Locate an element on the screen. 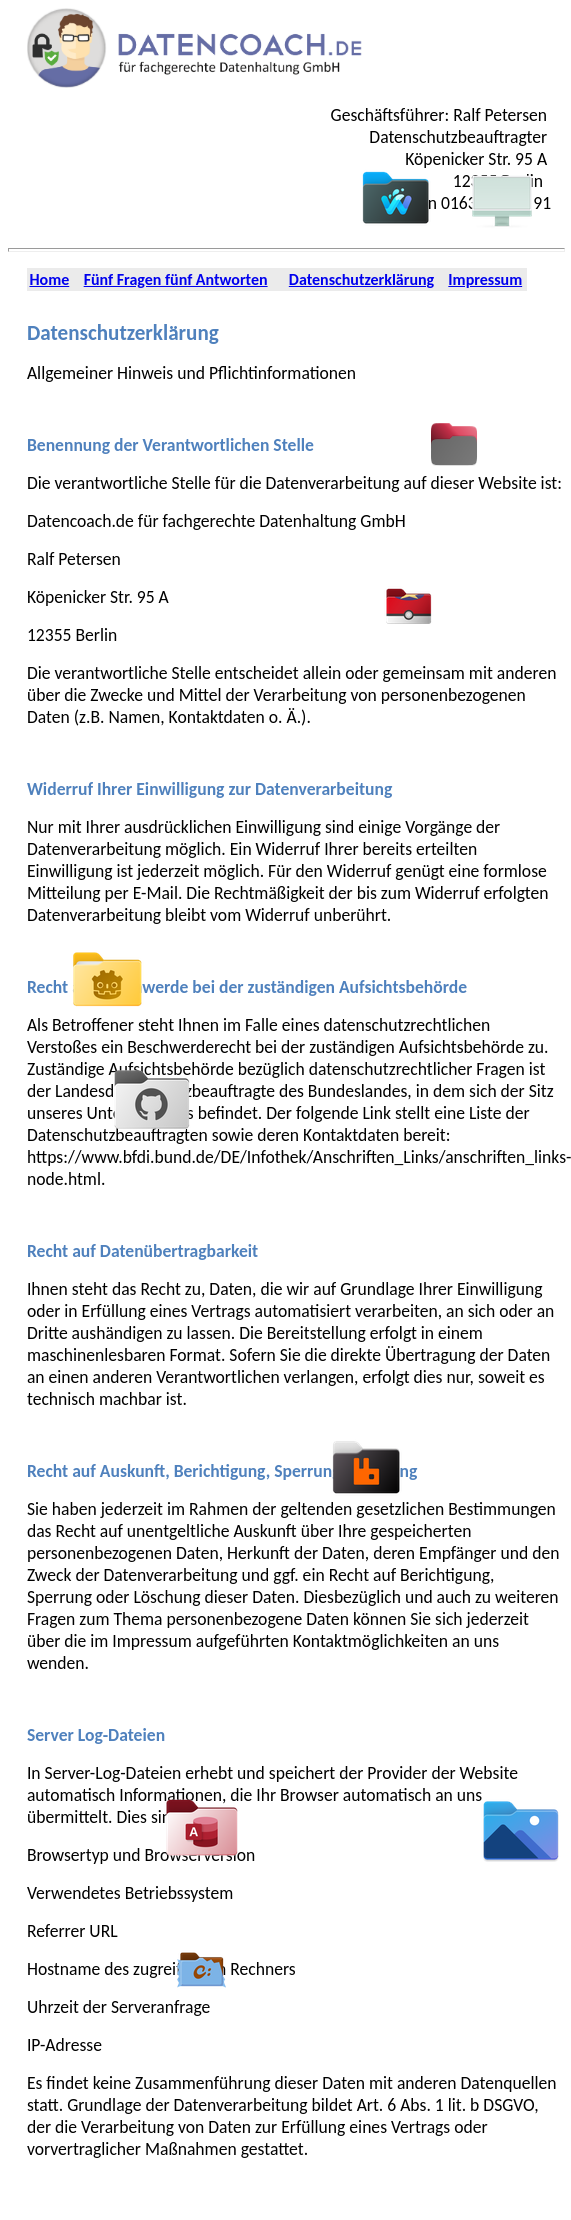 This screenshot has width=571, height=2220. folder containing chocolatey package manager files is located at coordinates (201, 1970).